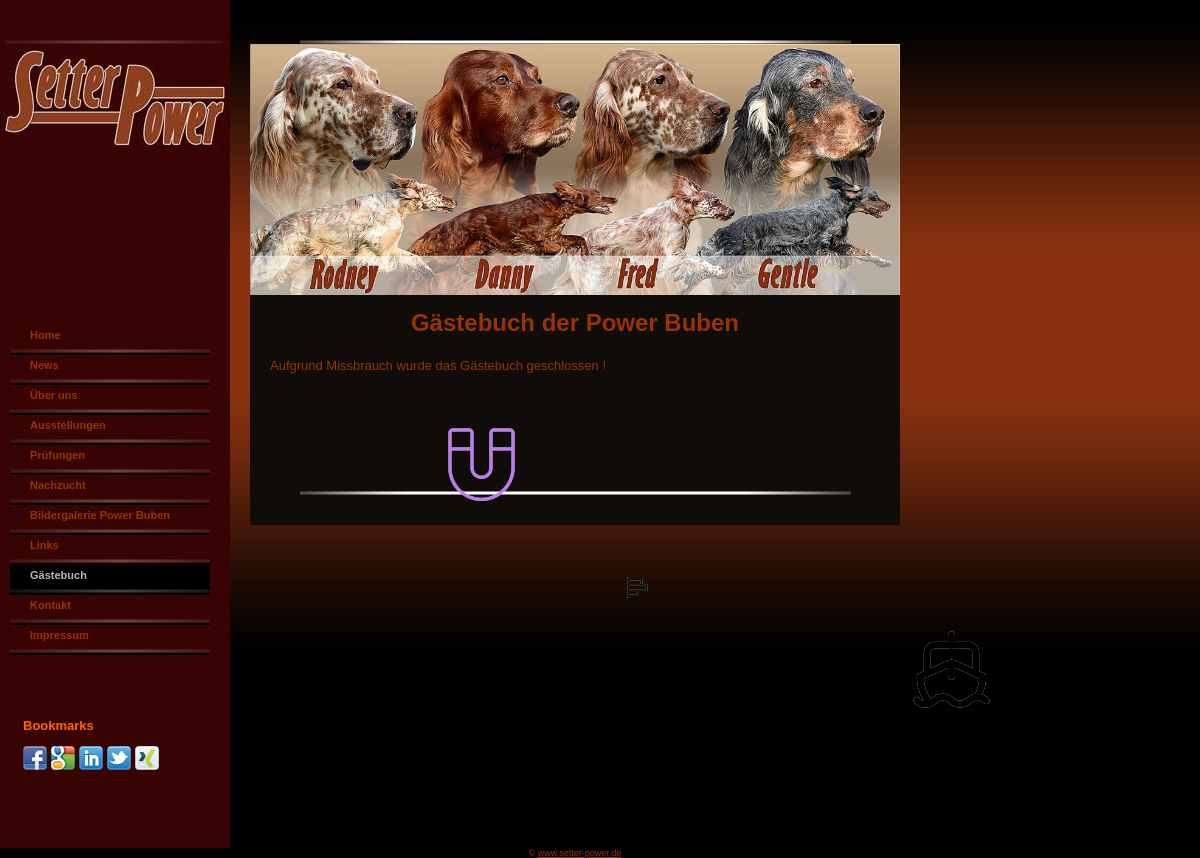 The width and height of the screenshot is (1200, 858). What do you see at coordinates (481, 461) in the screenshot?
I see `activate magnetic snap or alignment tool` at bounding box center [481, 461].